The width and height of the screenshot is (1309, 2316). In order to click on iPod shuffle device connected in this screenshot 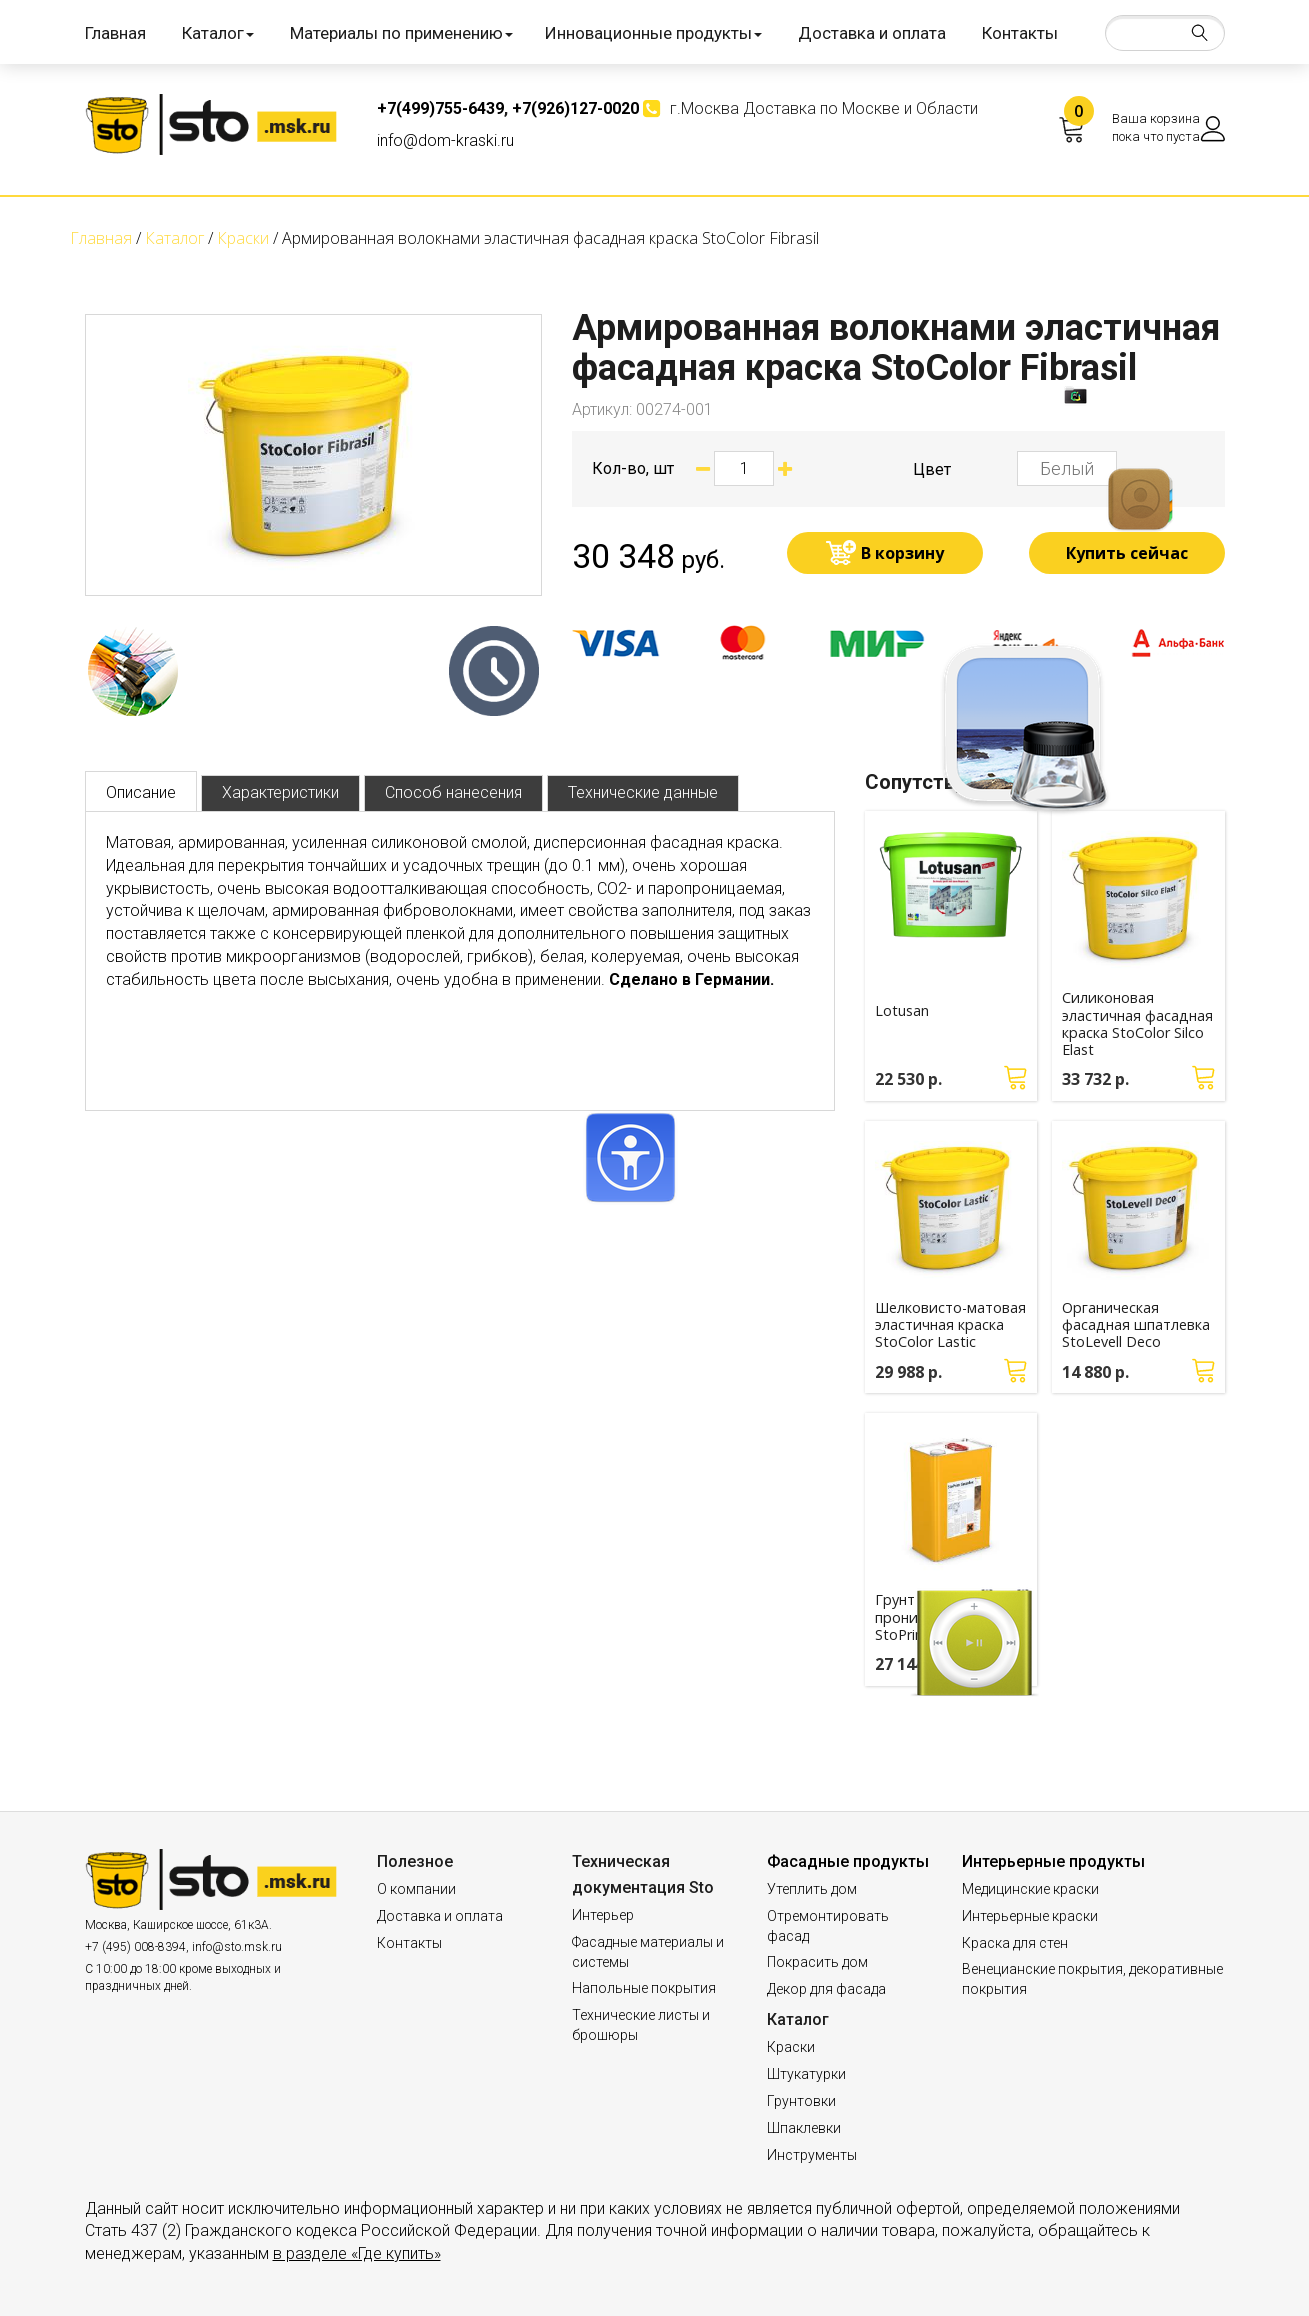, I will do `click(974, 1642)`.